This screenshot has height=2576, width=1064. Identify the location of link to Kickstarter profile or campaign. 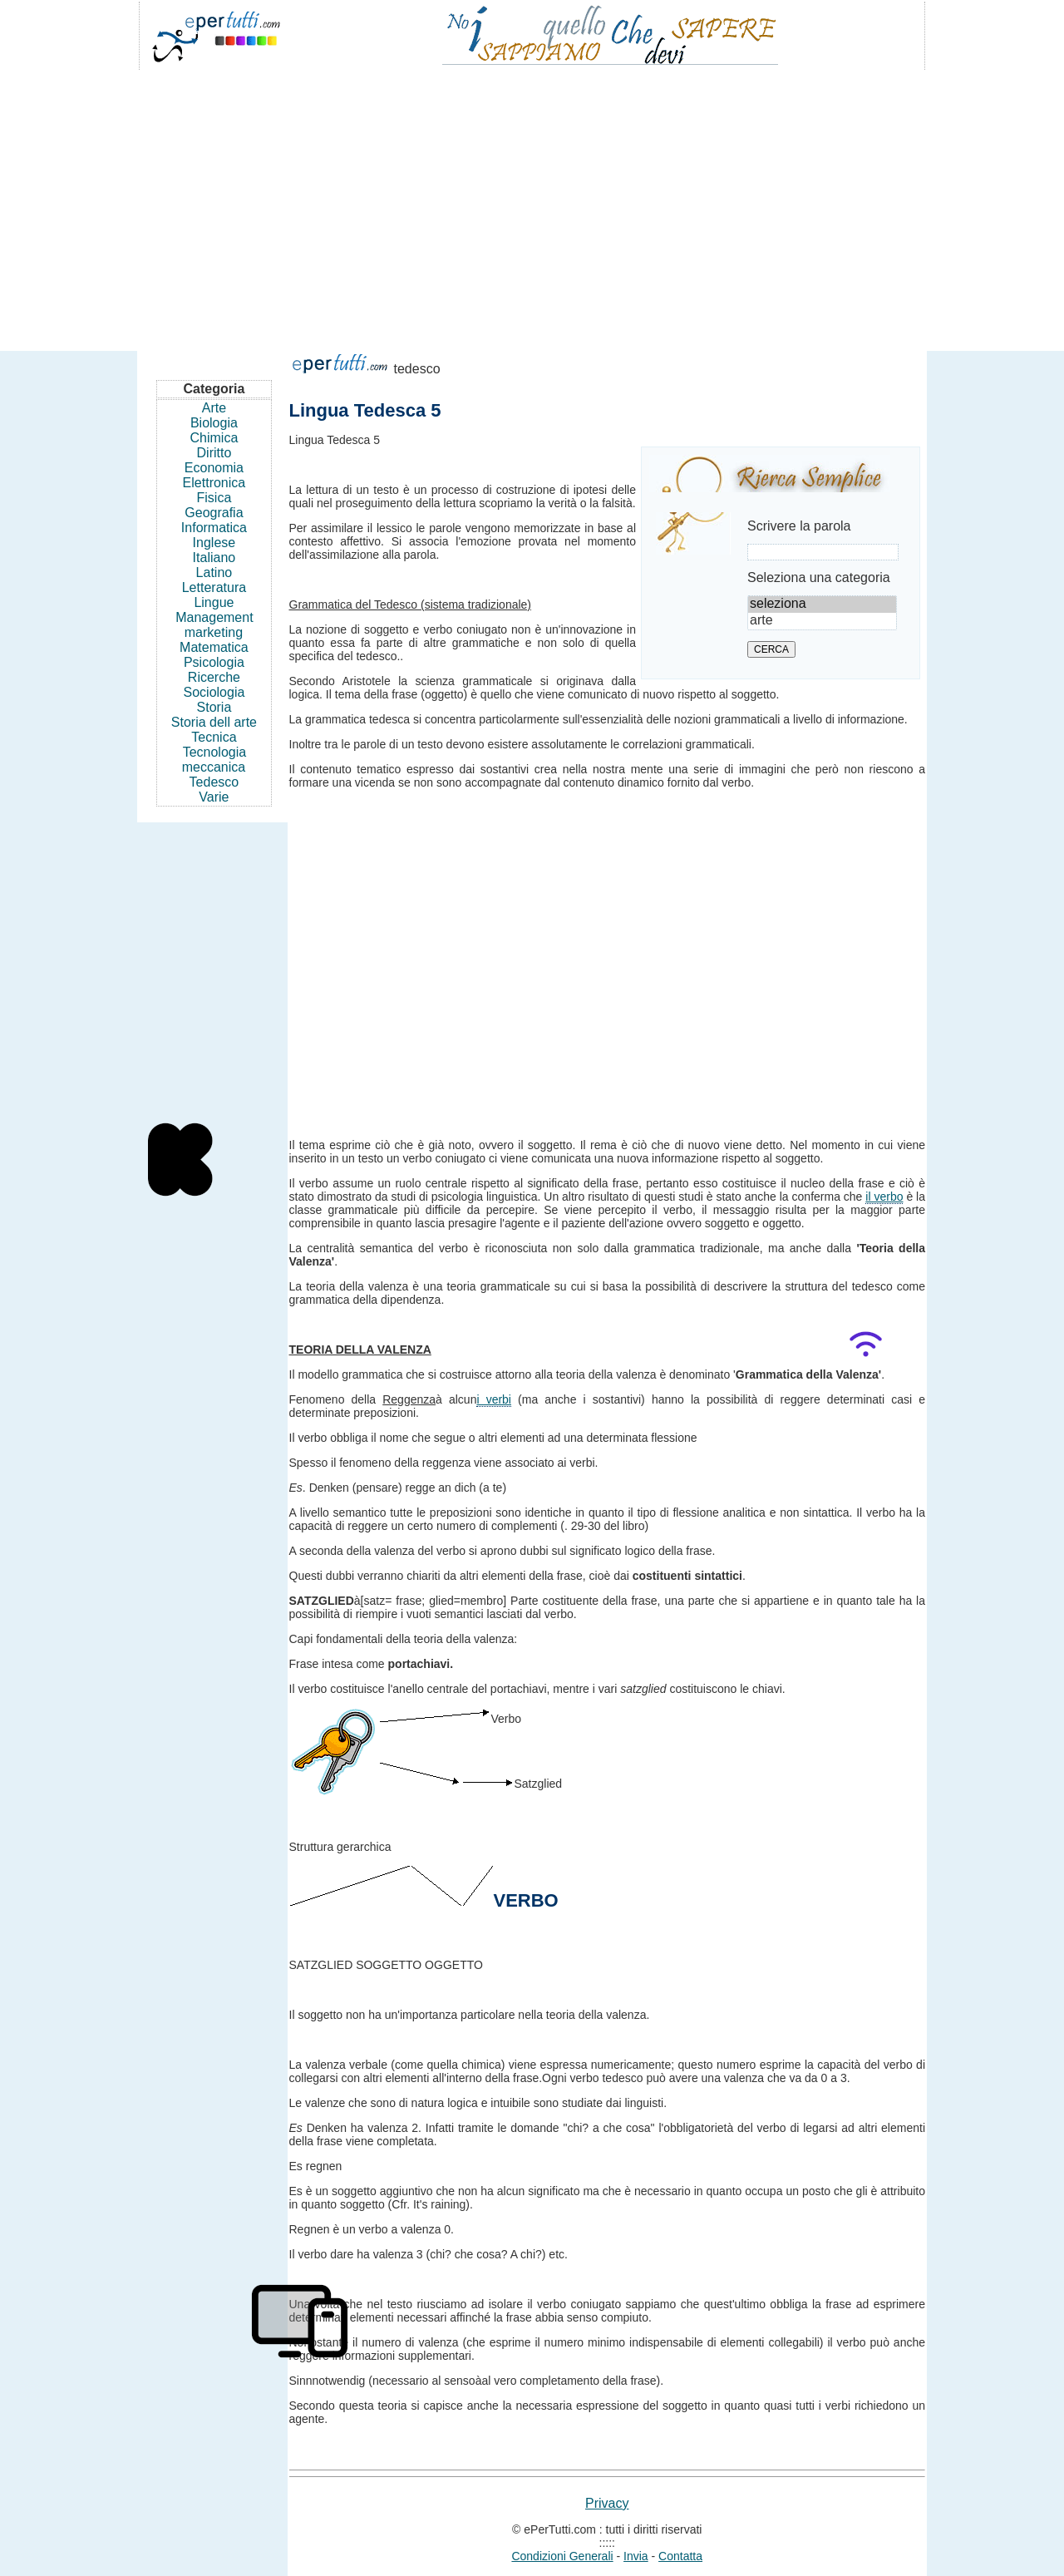
(179, 1159).